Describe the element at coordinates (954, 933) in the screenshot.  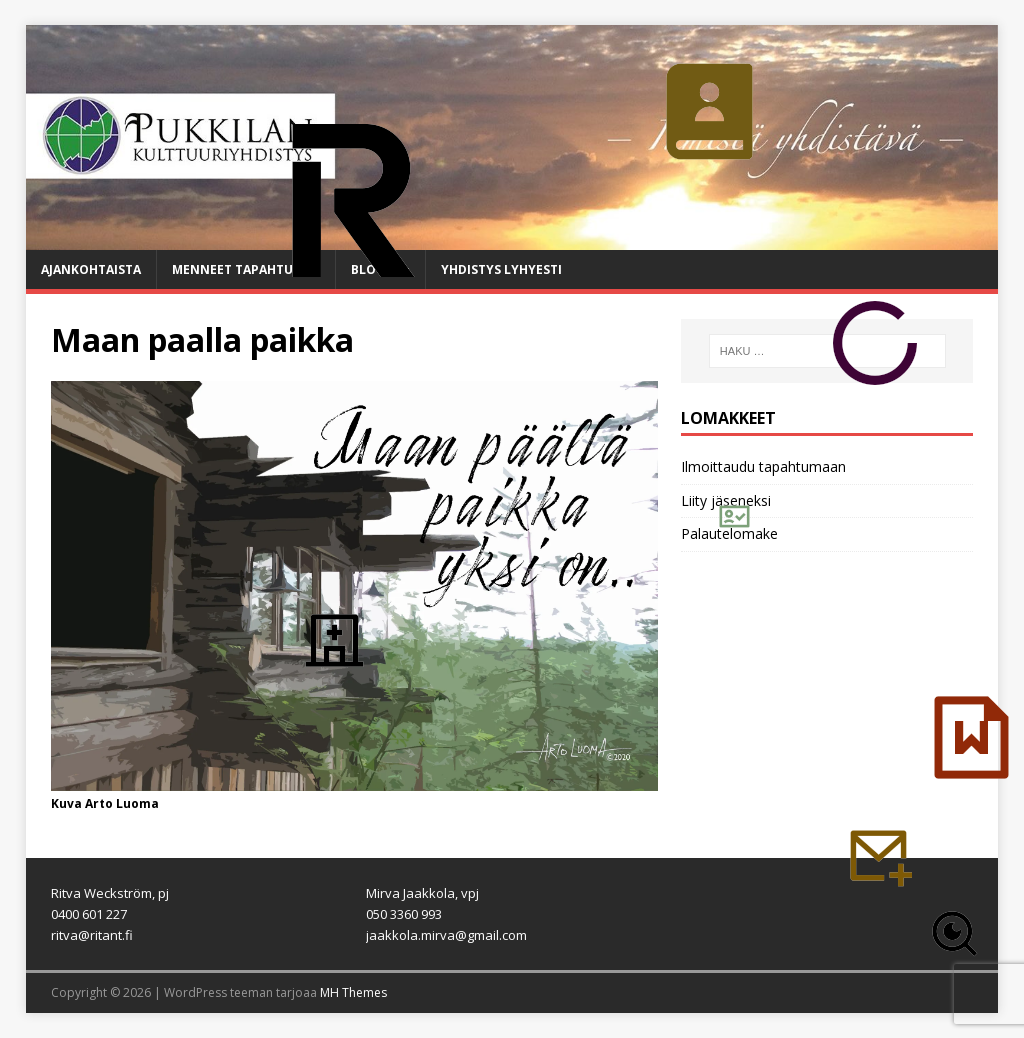
I see `search with visual recognition` at that location.